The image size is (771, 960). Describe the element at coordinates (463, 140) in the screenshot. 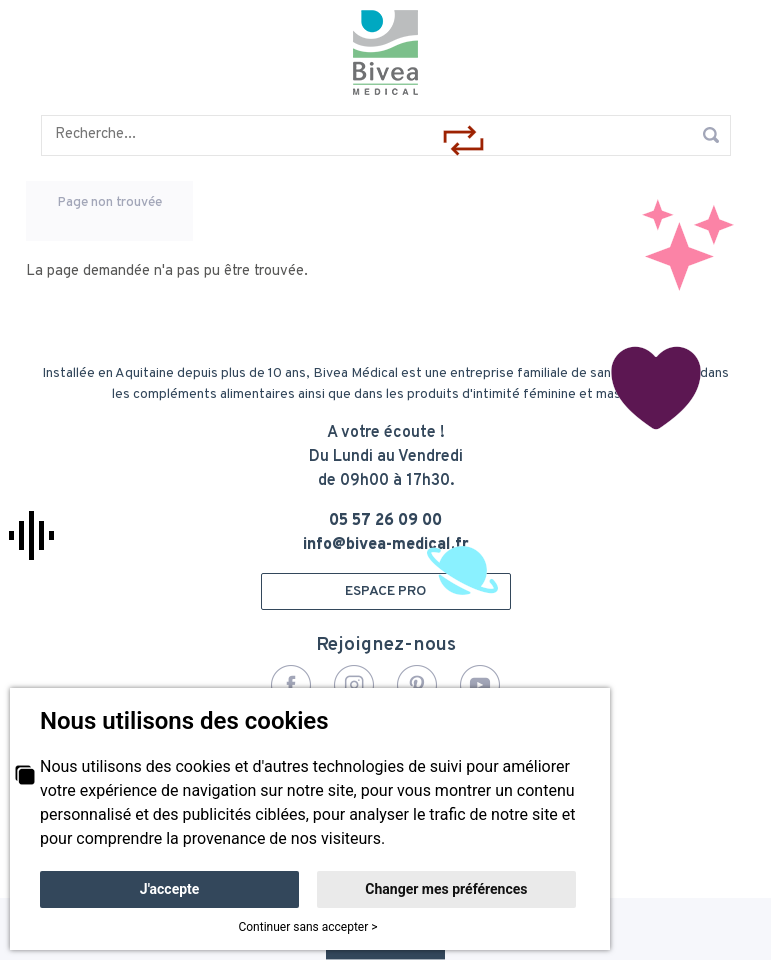

I see `enable repeat mode for media playback` at that location.